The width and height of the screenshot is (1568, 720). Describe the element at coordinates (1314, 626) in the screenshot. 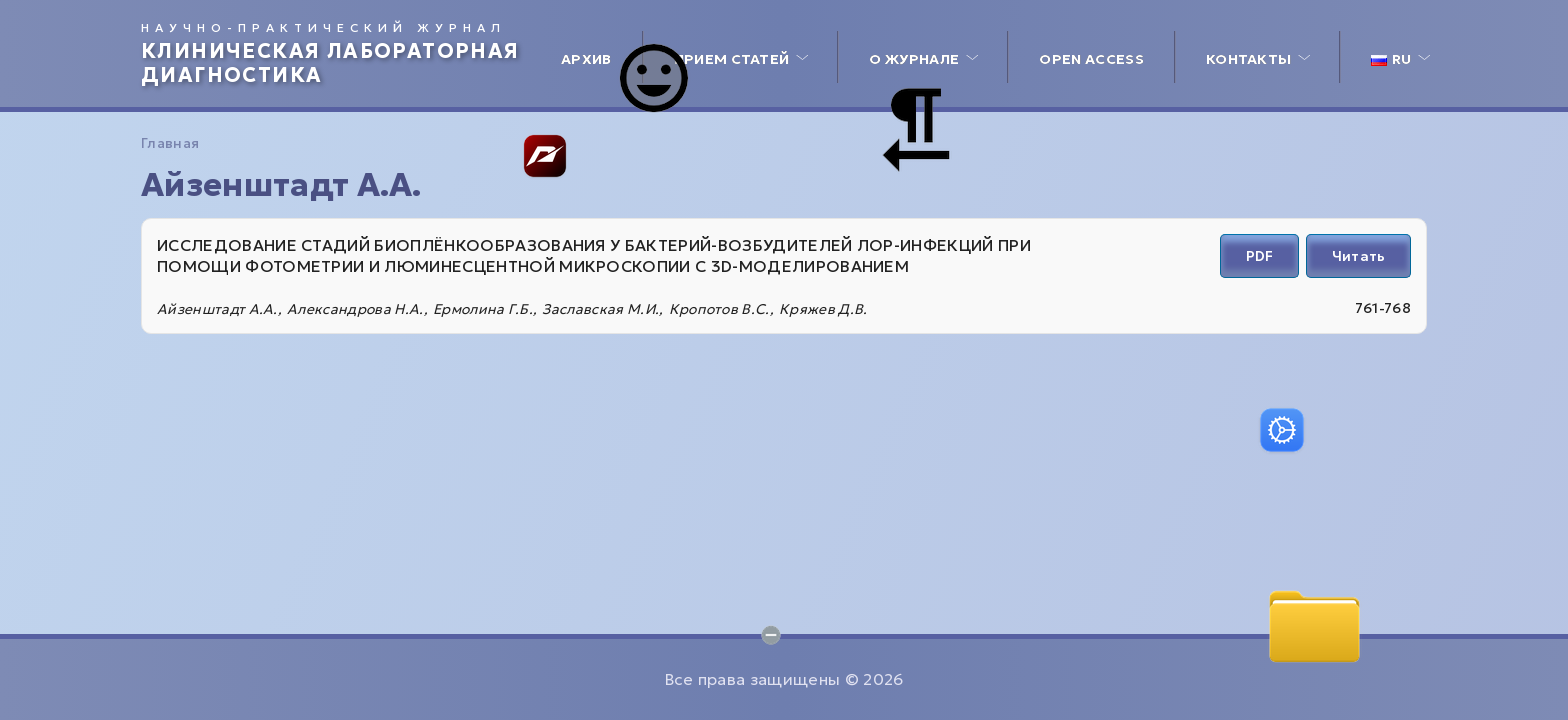

I see `open folder to view files` at that location.